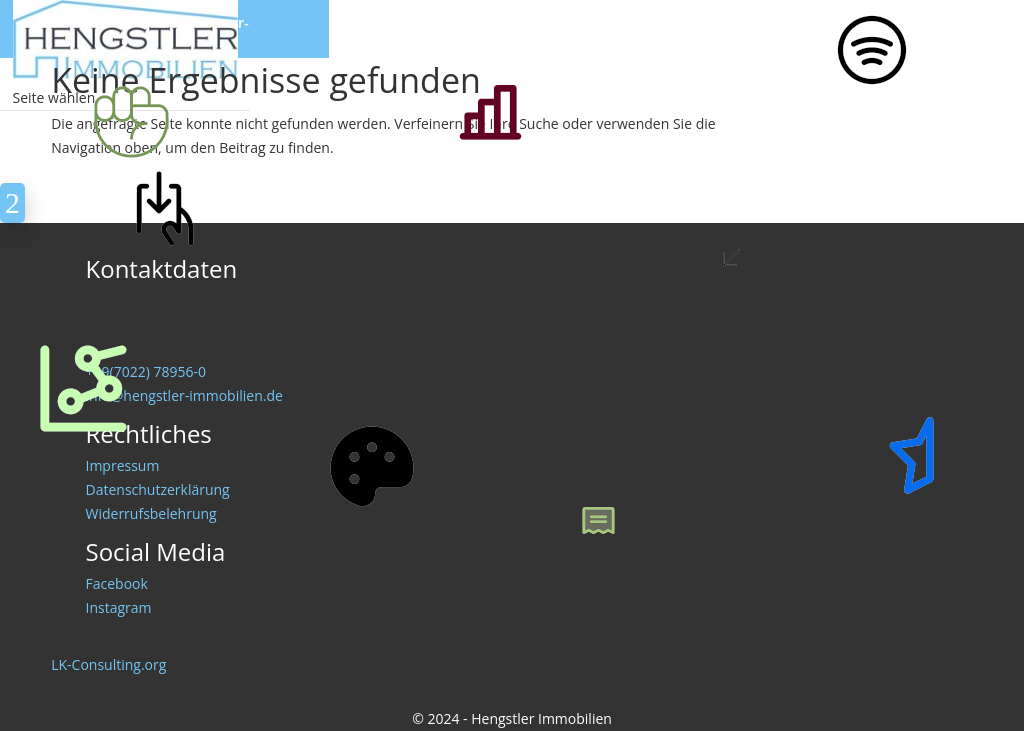 The image size is (1024, 731). I want to click on open color or theme settings, so click(372, 468).